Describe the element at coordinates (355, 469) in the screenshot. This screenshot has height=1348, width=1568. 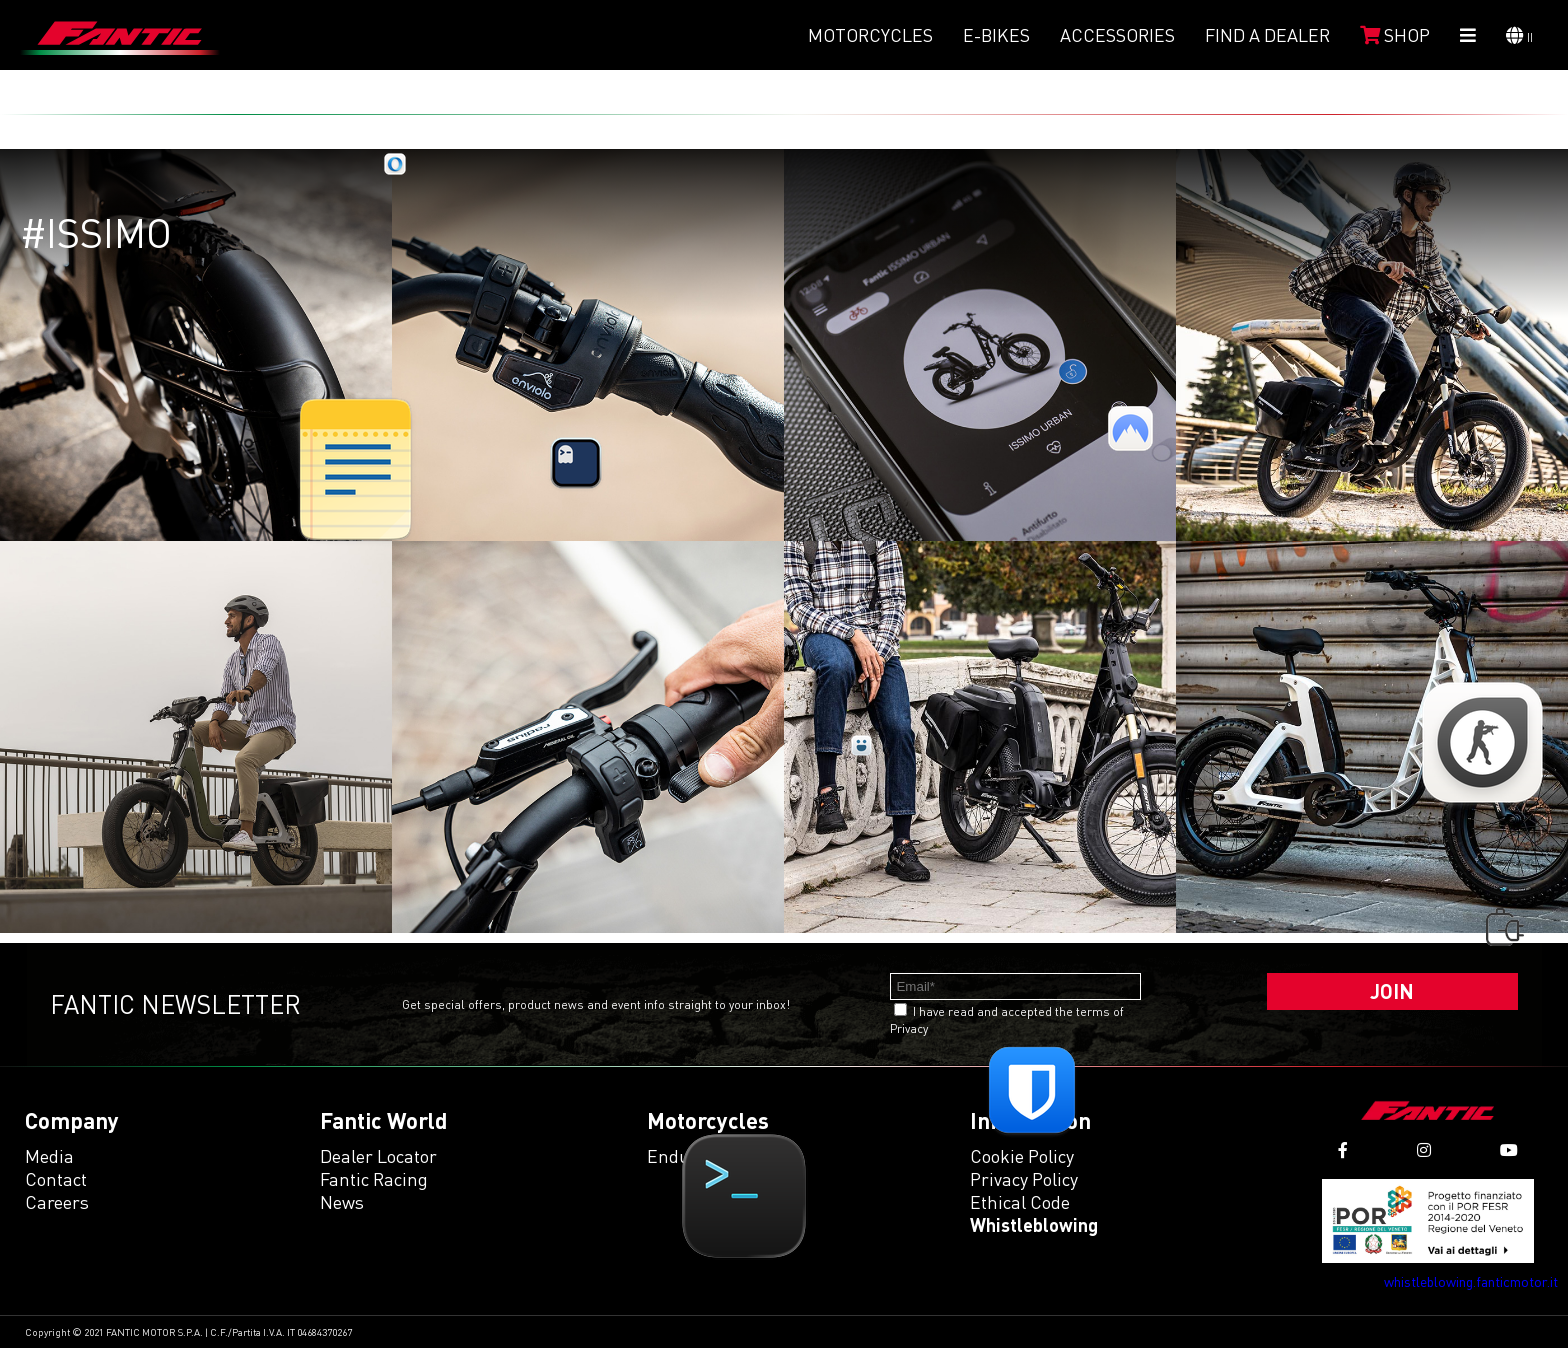
I see `open the notes app` at that location.